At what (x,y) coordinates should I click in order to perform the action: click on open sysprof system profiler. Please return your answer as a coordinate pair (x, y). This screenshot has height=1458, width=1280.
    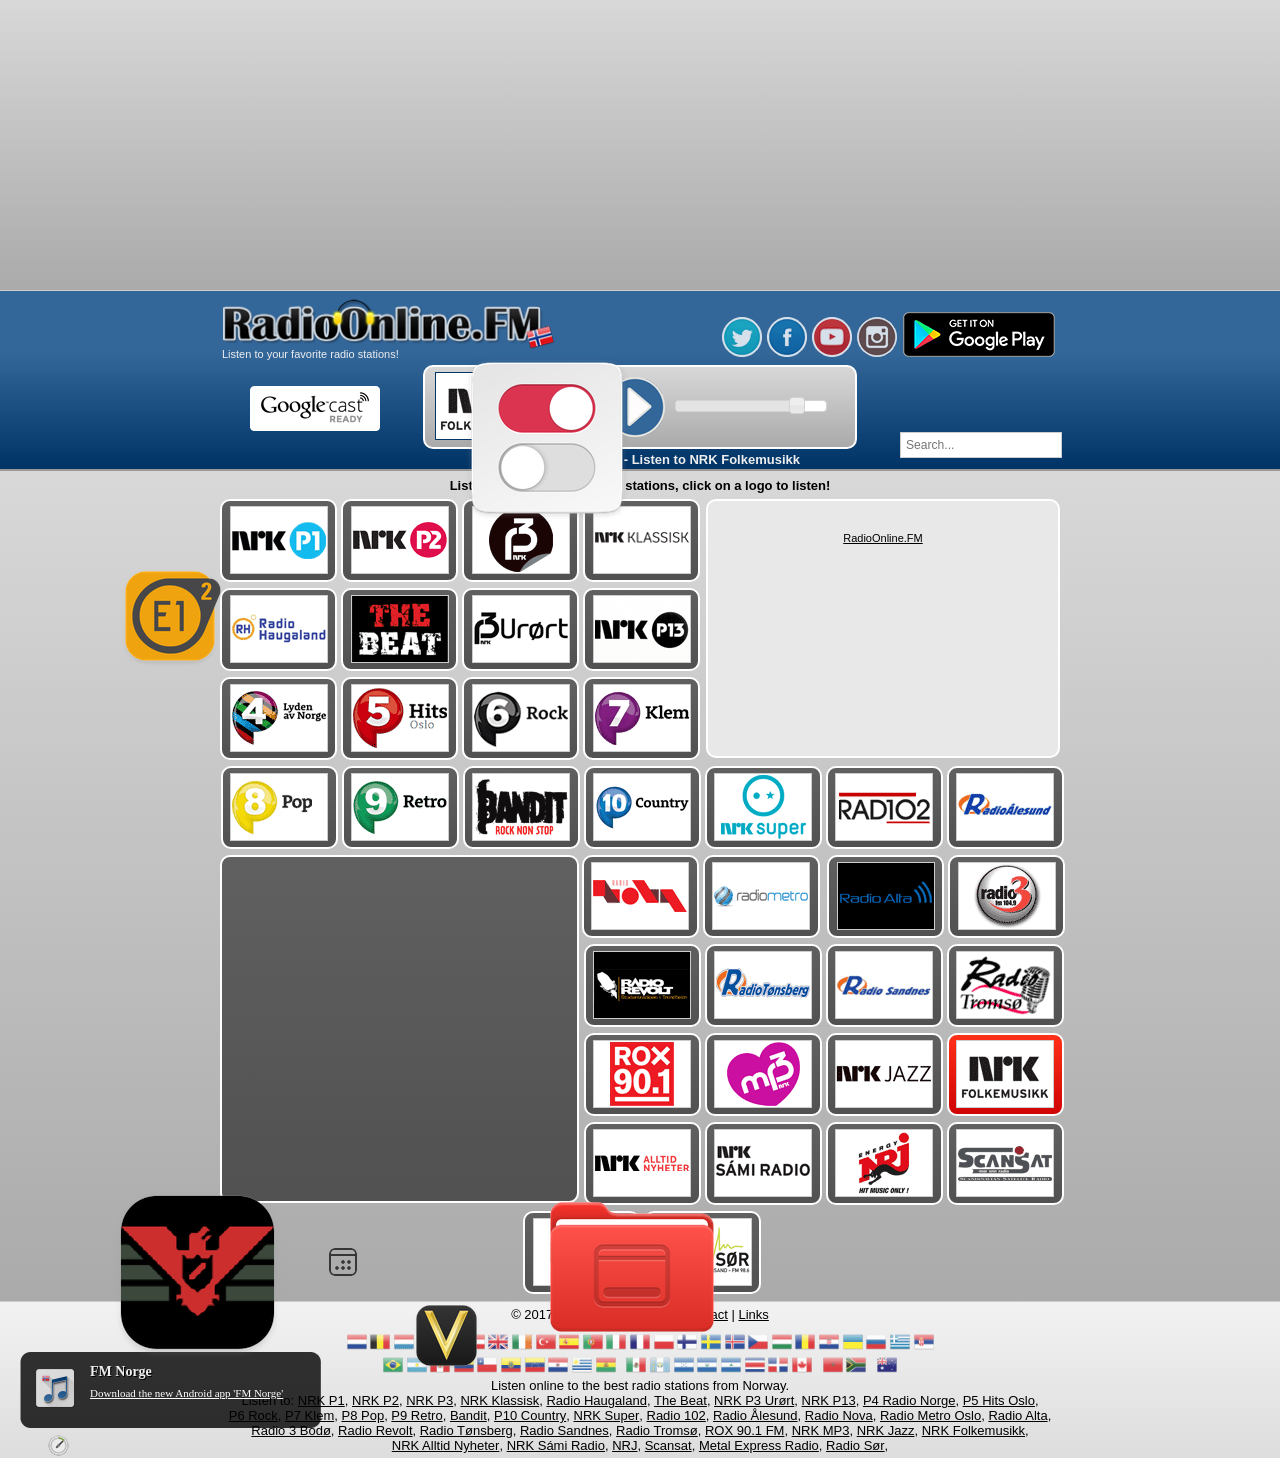
    Looking at the image, I should click on (58, 1445).